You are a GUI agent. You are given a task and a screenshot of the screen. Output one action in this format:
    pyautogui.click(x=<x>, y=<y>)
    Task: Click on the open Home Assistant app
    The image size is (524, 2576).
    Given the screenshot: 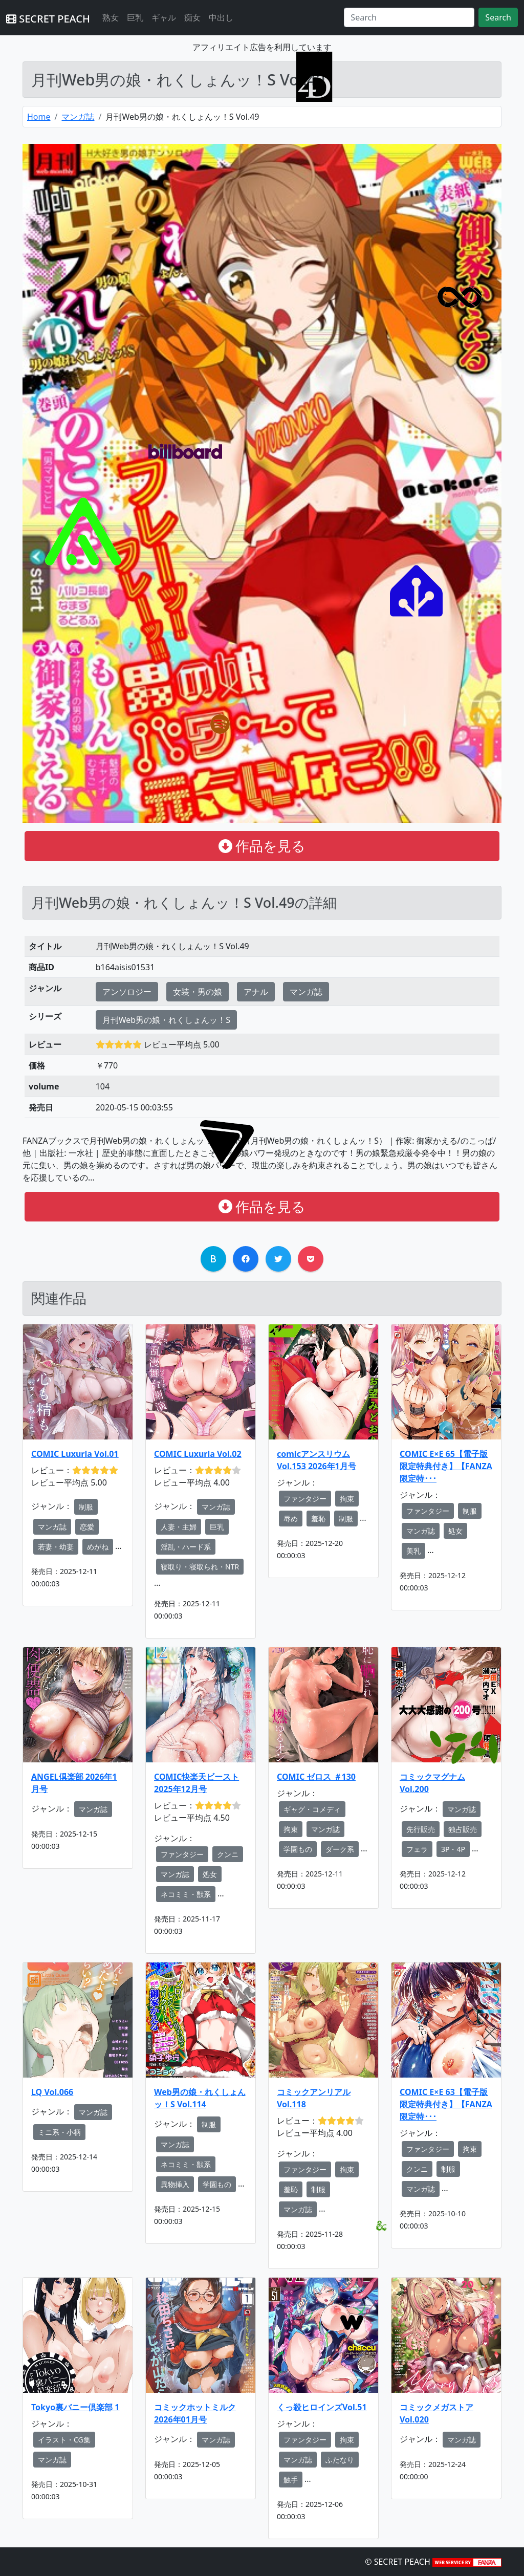 What is the action you would take?
    pyautogui.click(x=416, y=591)
    